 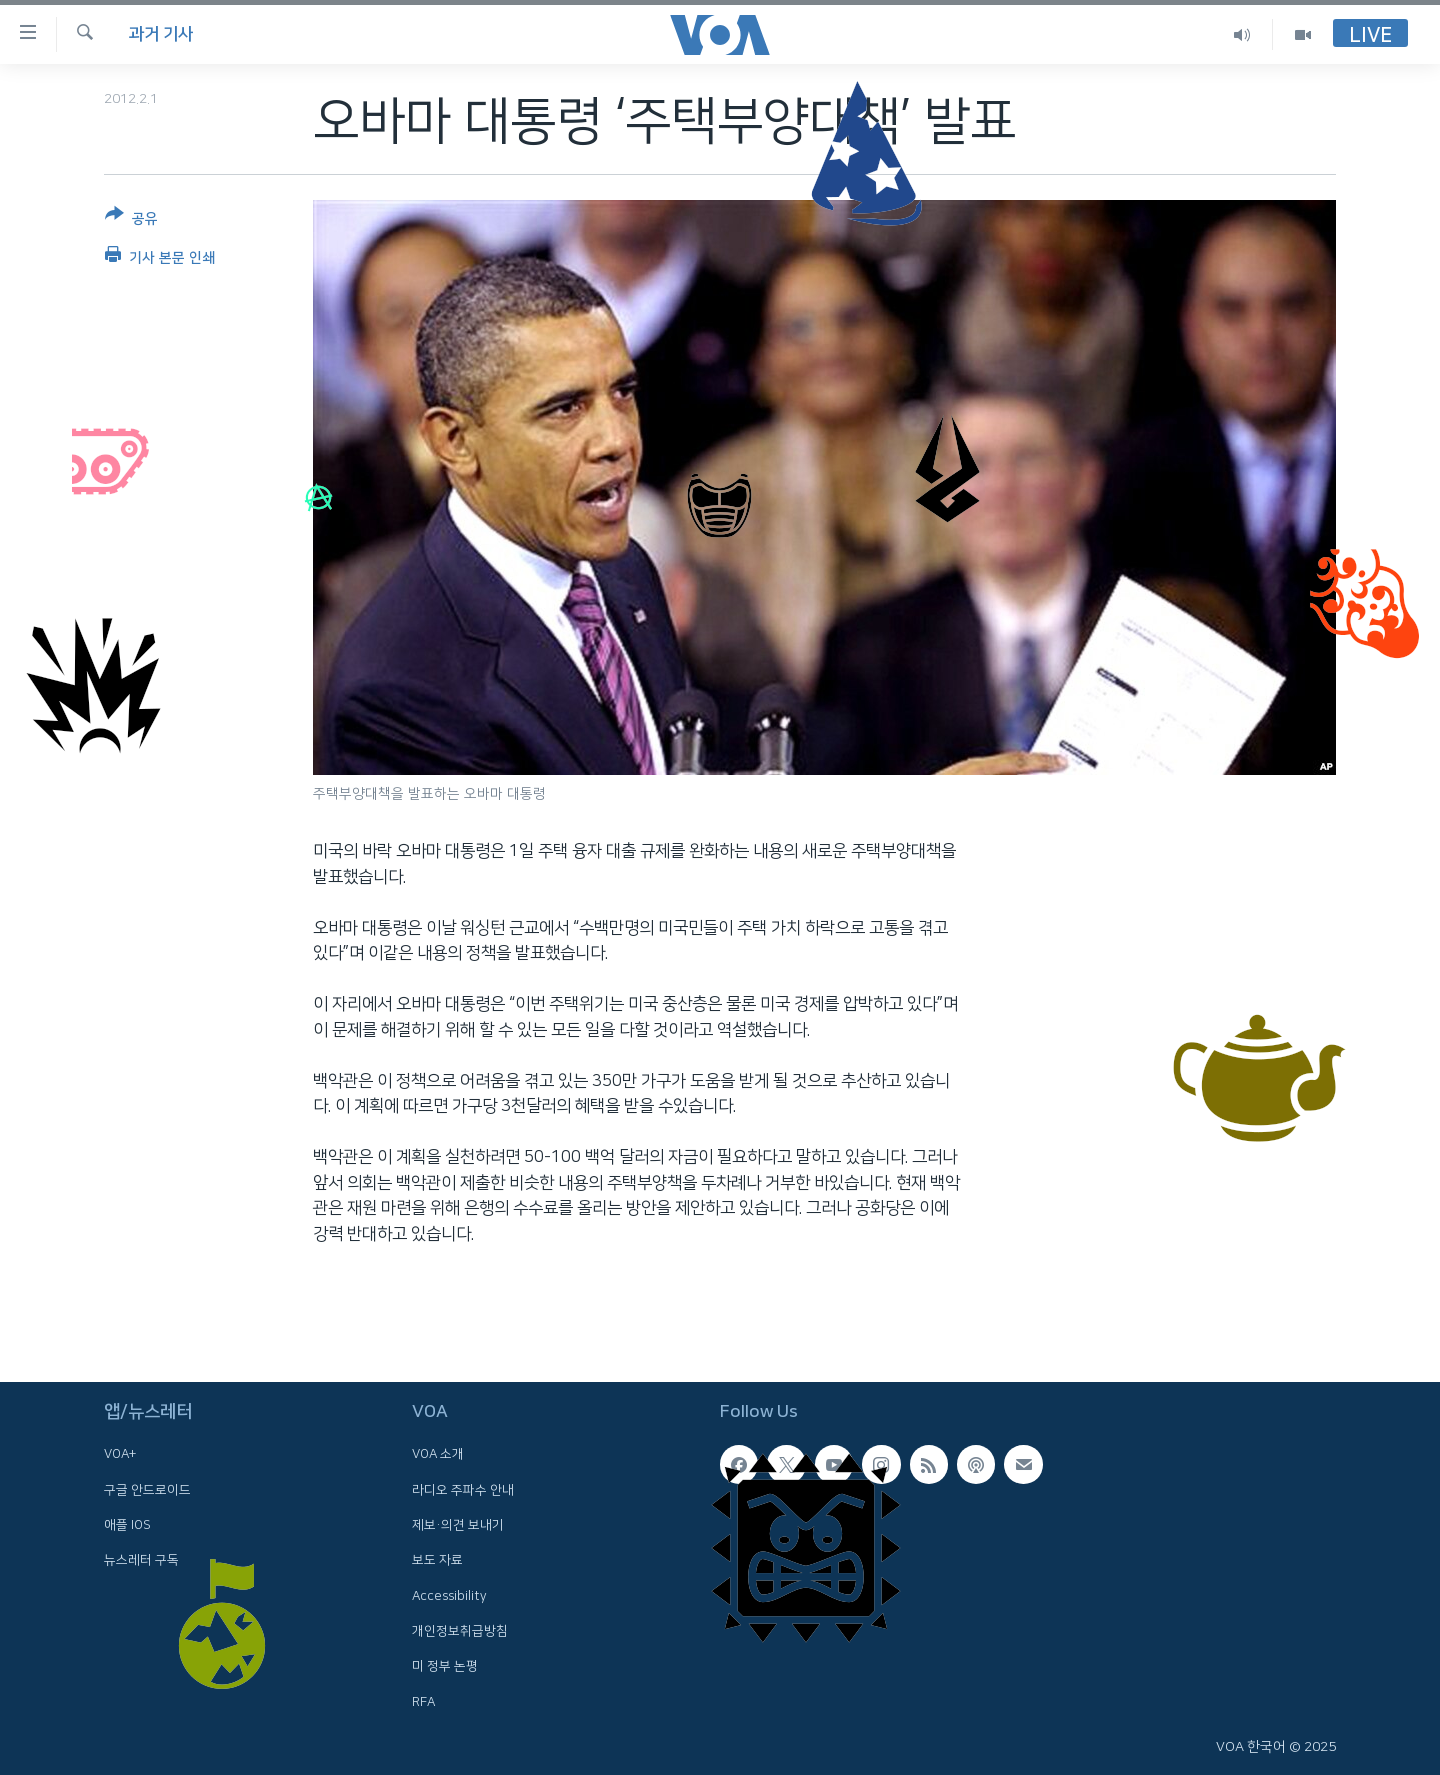 What do you see at coordinates (318, 497) in the screenshot?
I see `indicates anarchist or anti-establishment faction in game` at bounding box center [318, 497].